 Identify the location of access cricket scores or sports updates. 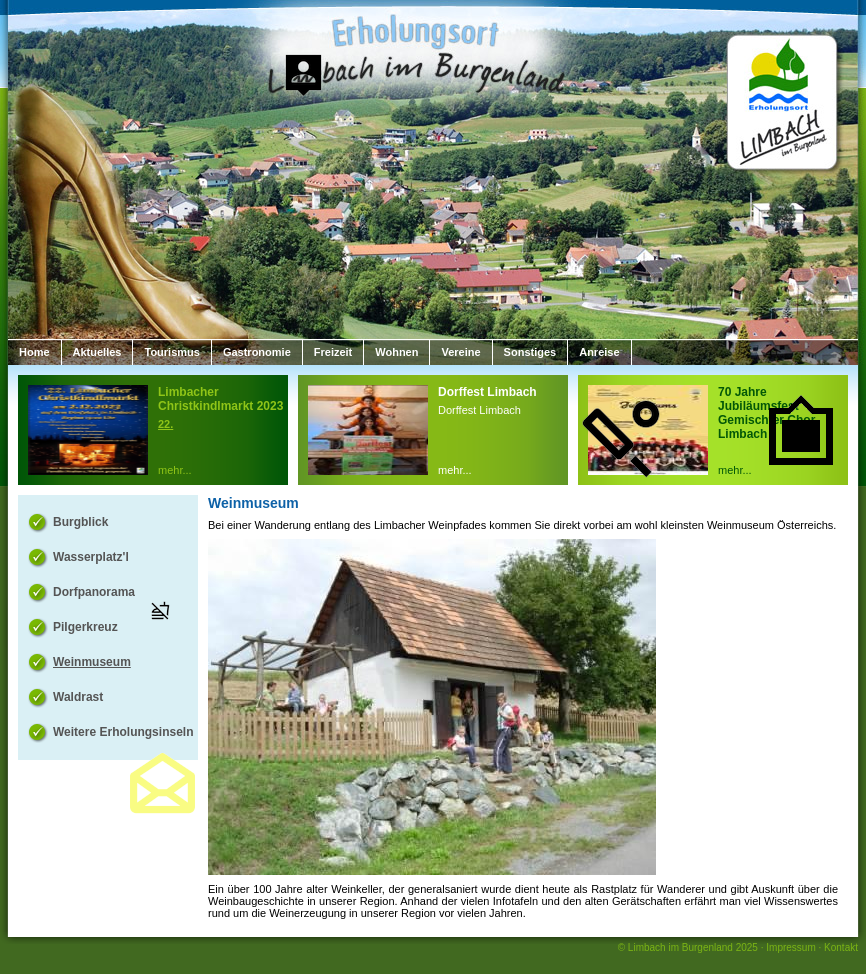
(621, 439).